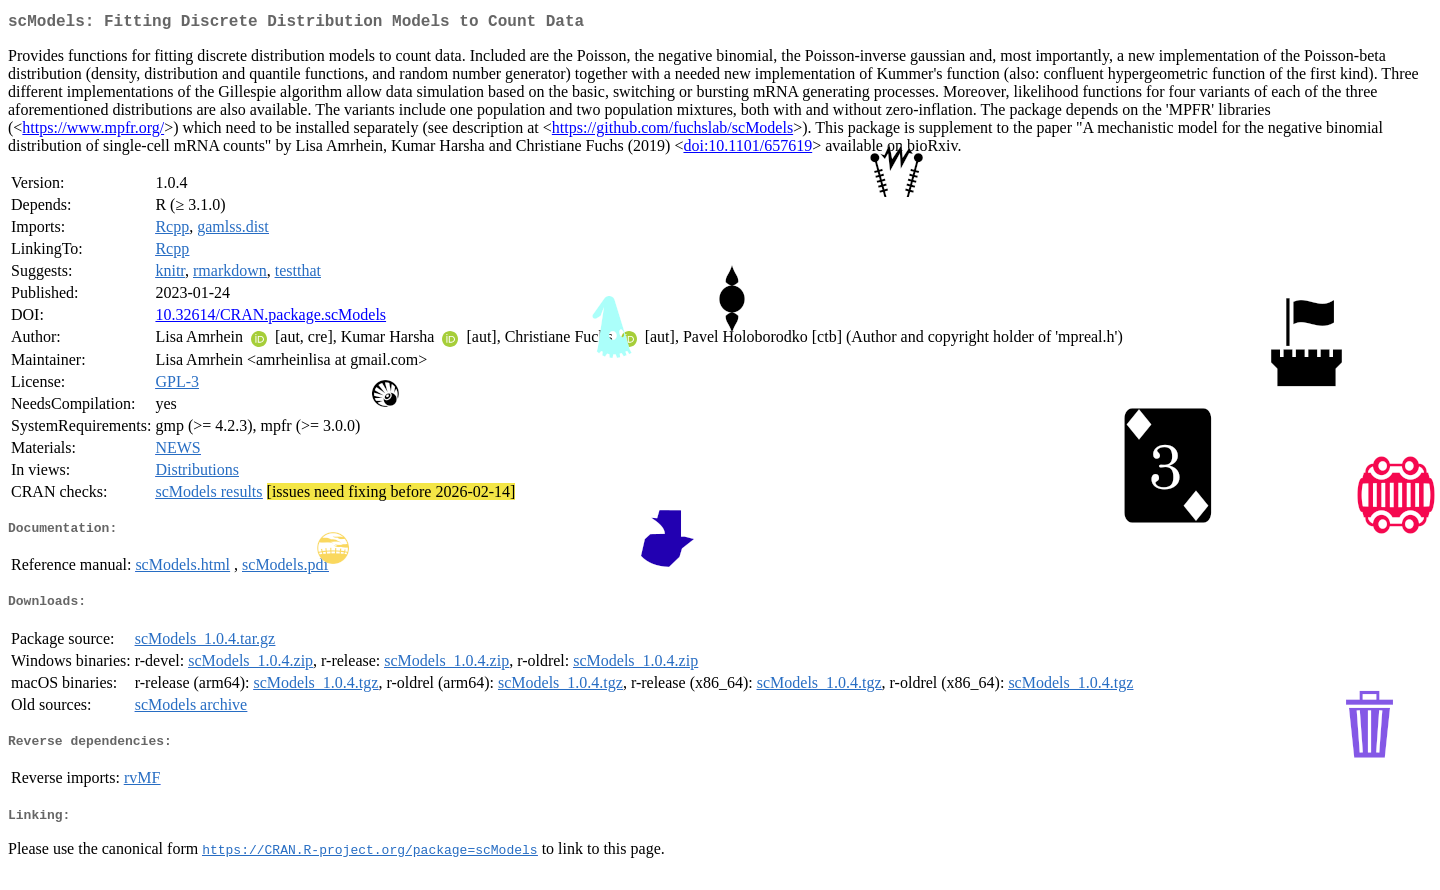 The image size is (1440, 890). Describe the element at coordinates (667, 538) in the screenshot. I see `select Guatemala as your country or region` at that location.